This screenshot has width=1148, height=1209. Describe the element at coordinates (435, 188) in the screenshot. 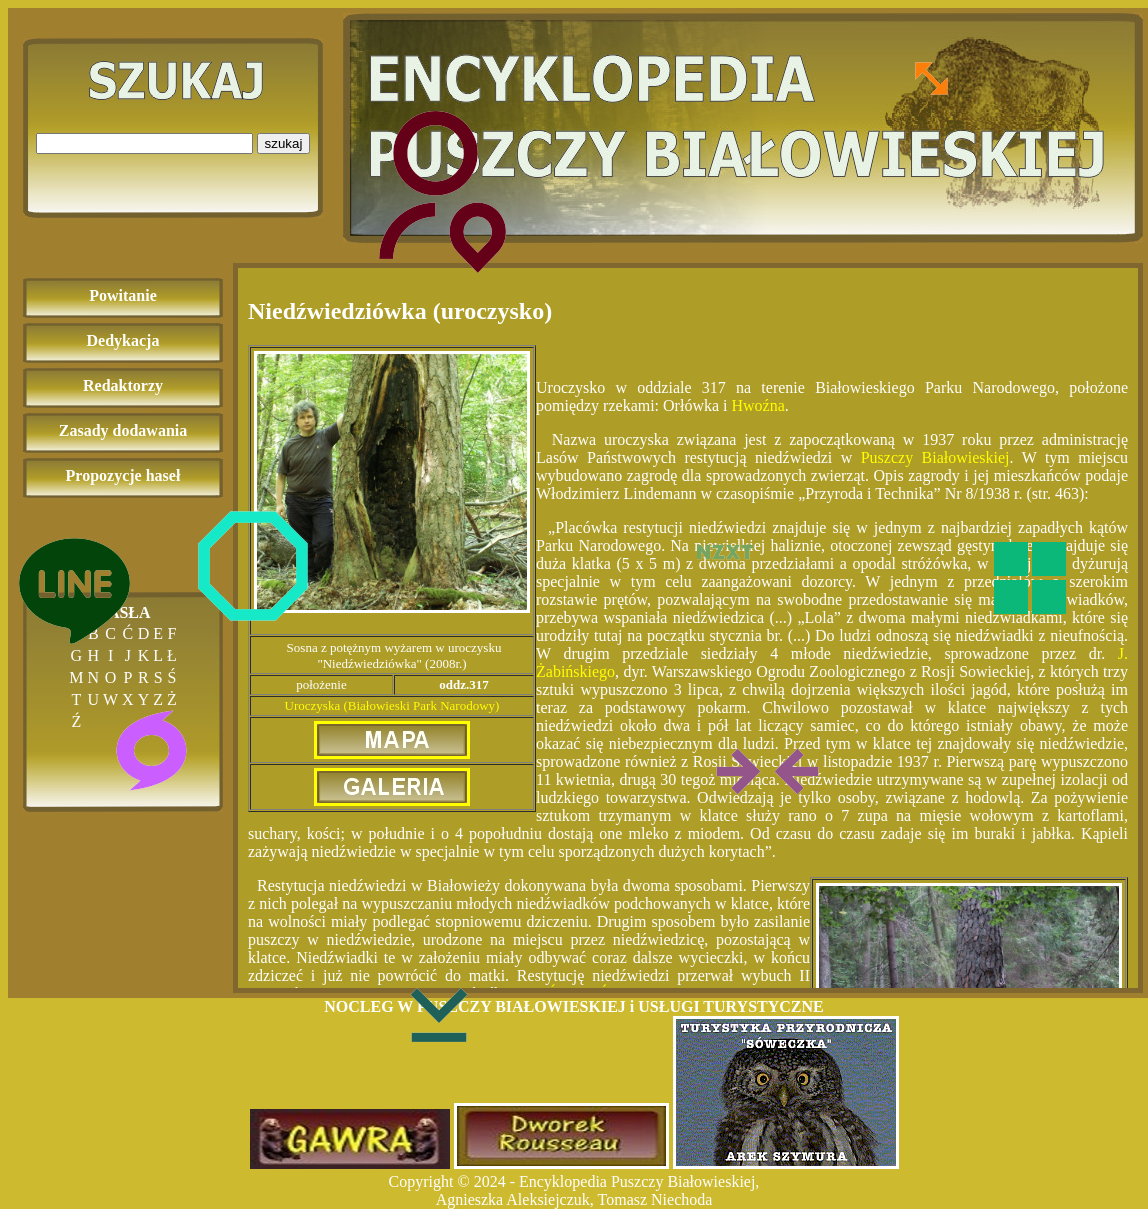

I see `view user's current location` at that location.